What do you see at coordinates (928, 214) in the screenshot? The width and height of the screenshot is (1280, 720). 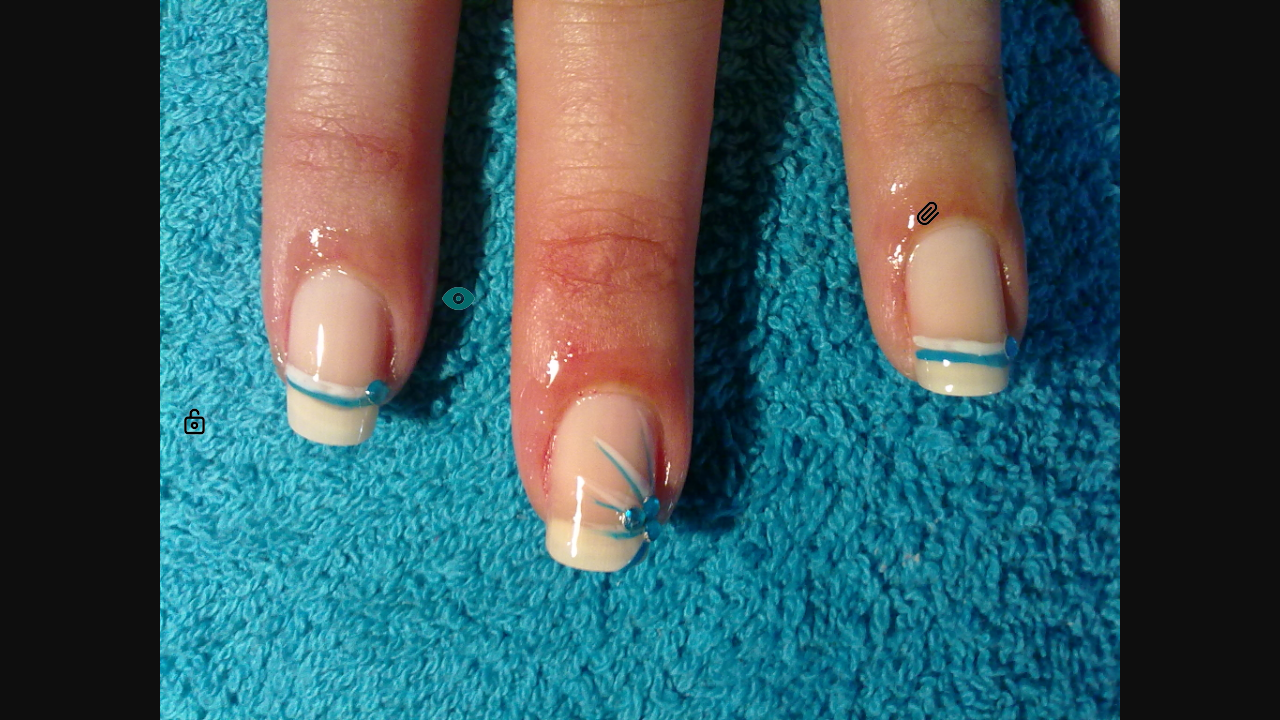 I see `attach a file to your message` at bounding box center [928, 214].